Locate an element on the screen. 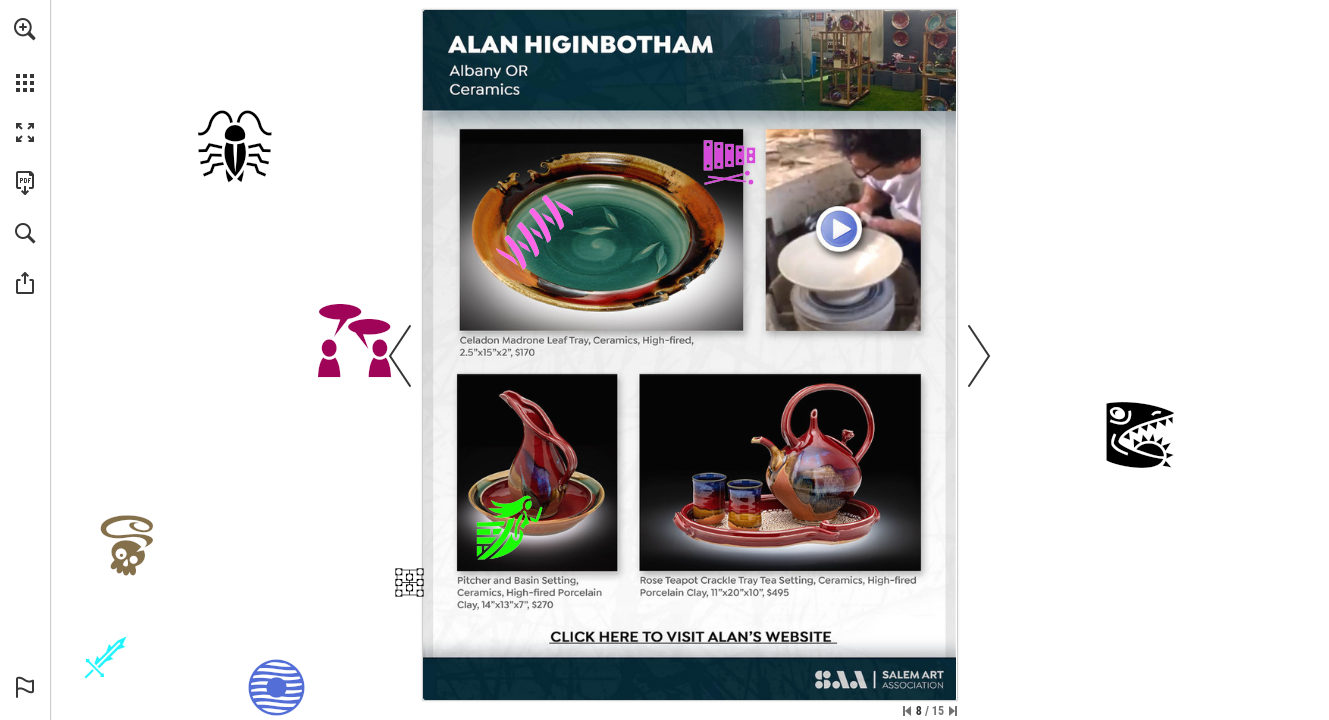  decorative game badge or achievement icon is located at coordinates (276, 687).